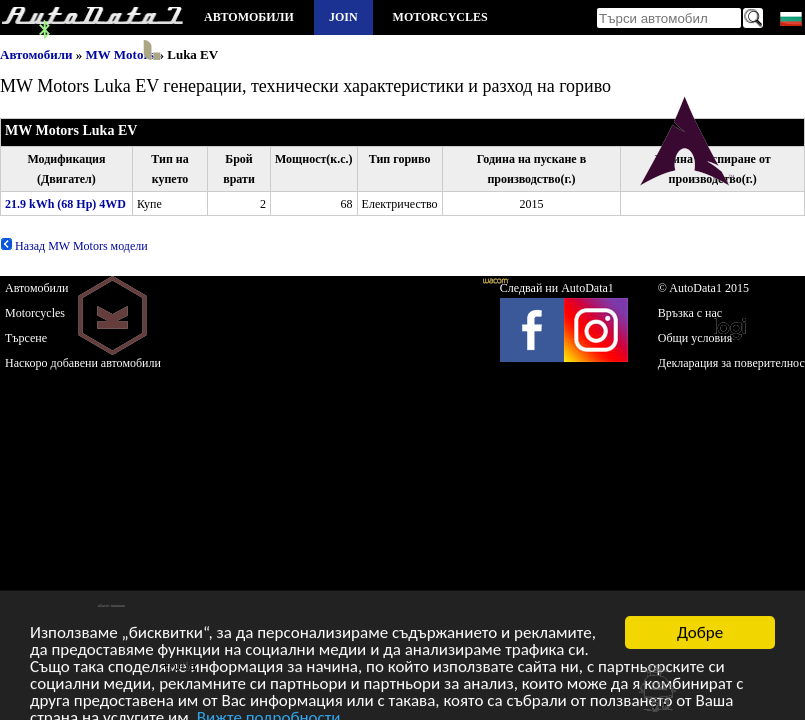 The width and height of the screenshot is (805, 720). I want to click on Logitech brand logo, so click(730, 329).